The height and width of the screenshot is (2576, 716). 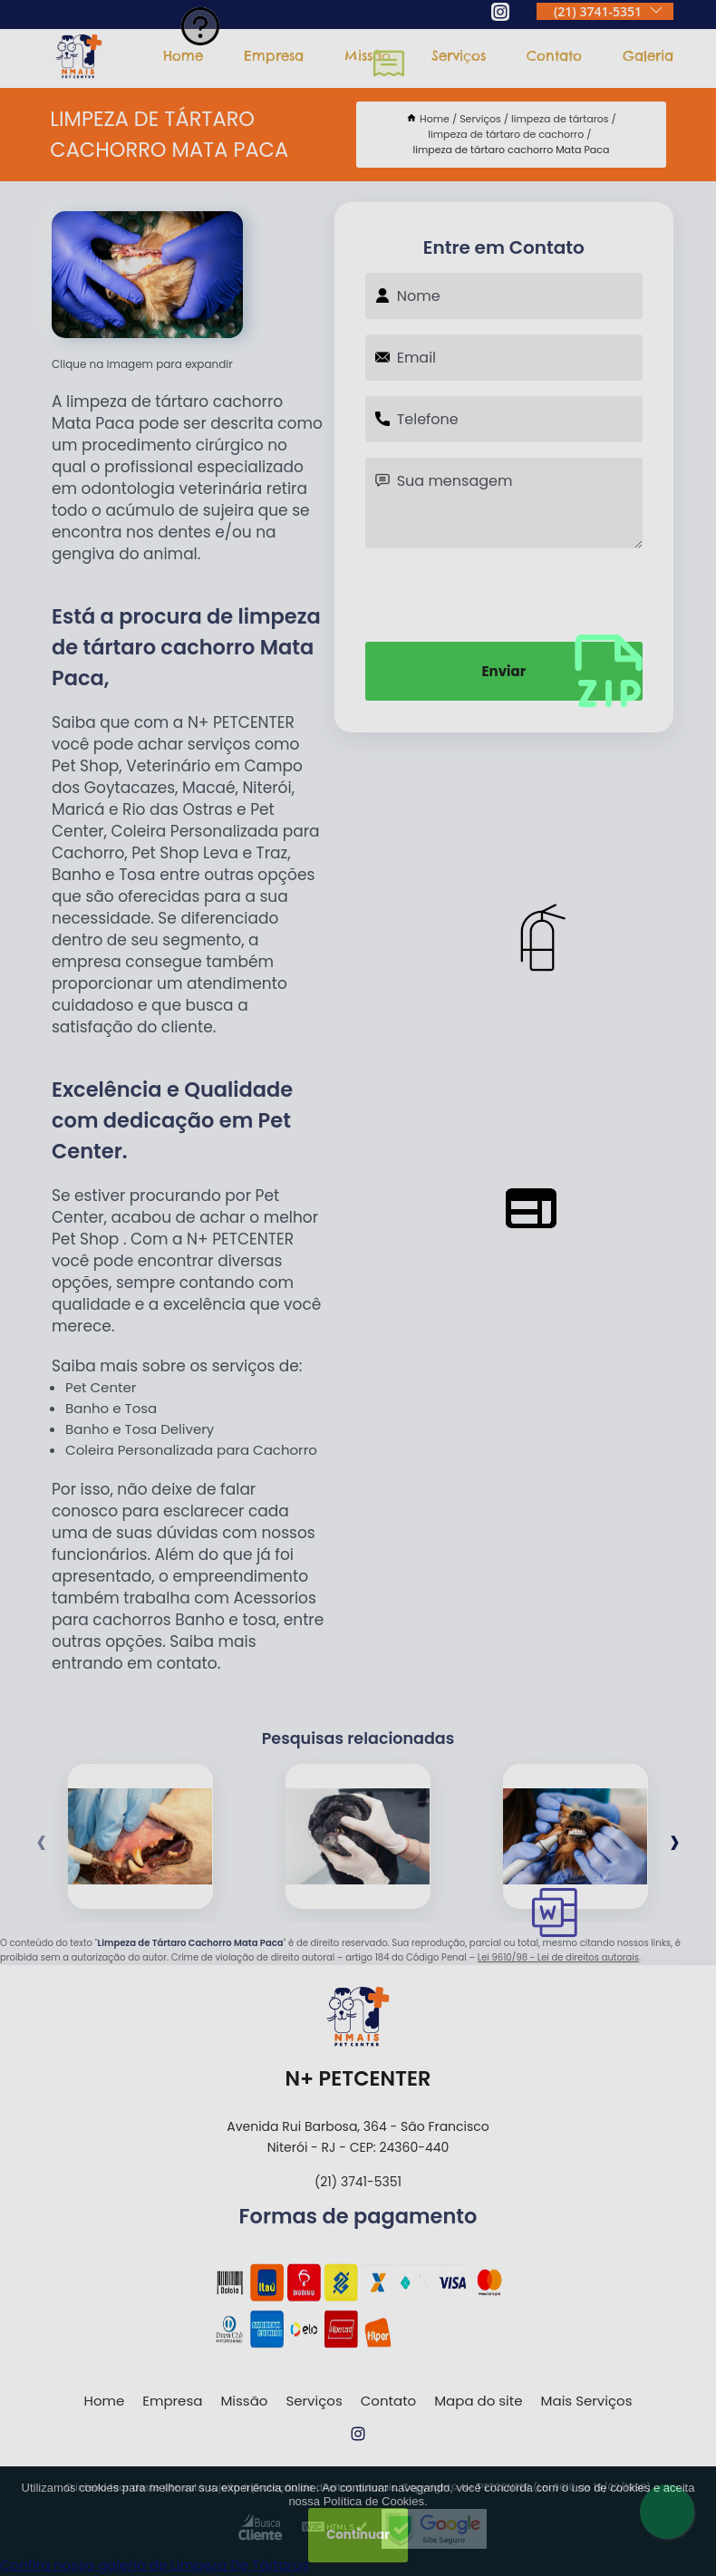 What do you see at coordinates (389, 63) in the screenshot?
I see `view purchase receipt or transaction details` at bounding box center [389, 63].